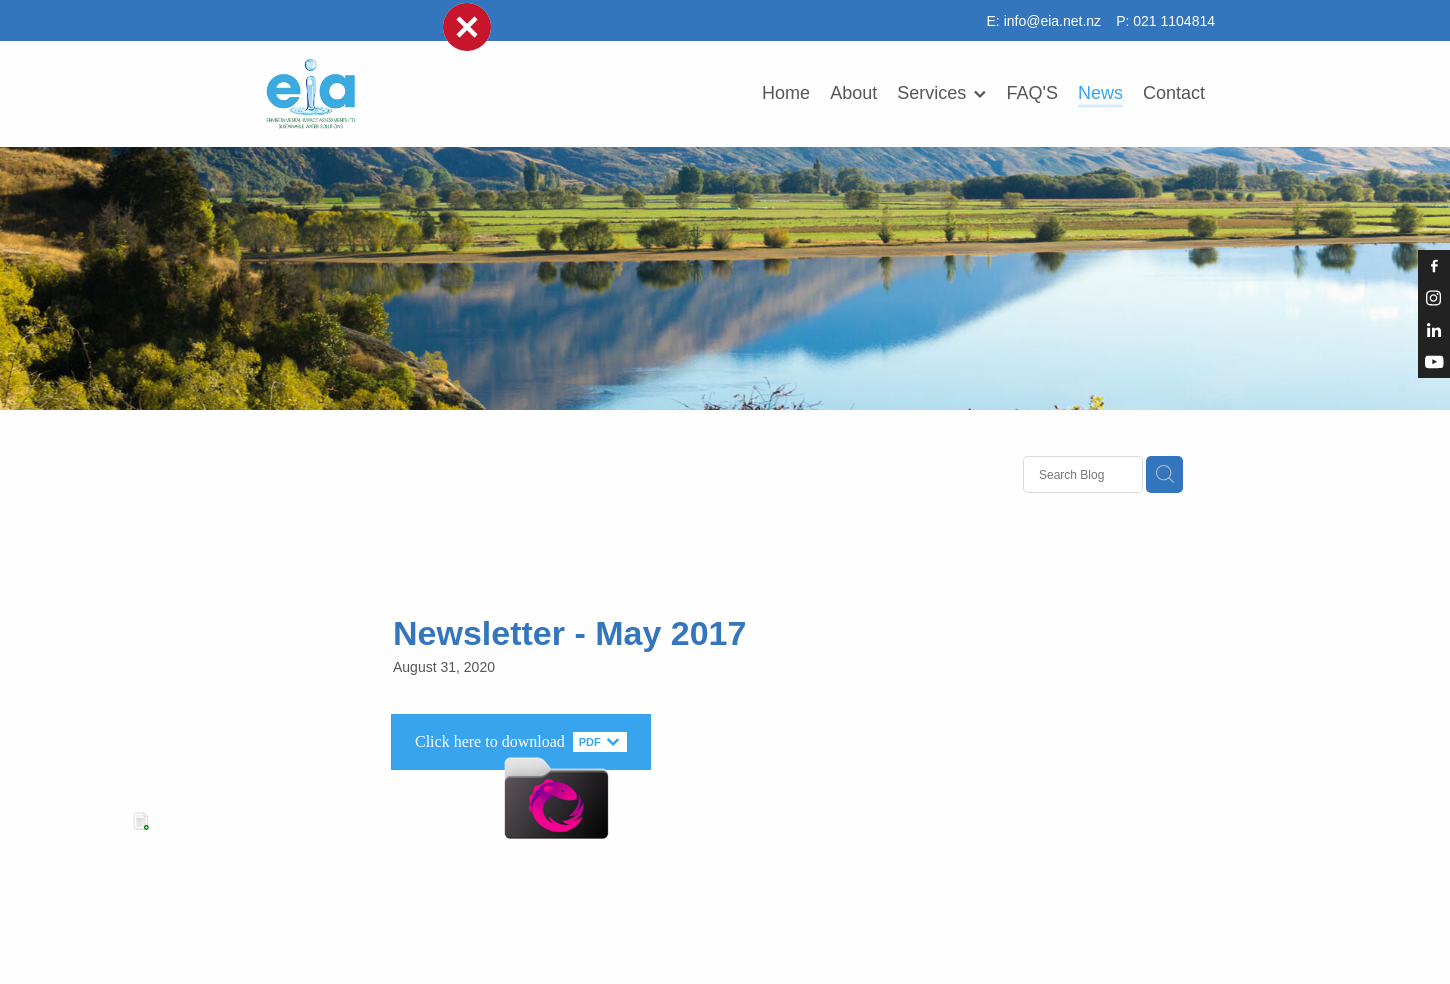 The image size is (1450, 984). What do you see at coordinates (556, 801) in the screenshot?
I see `open reactivex project folder` at bounding box center [556, 801].